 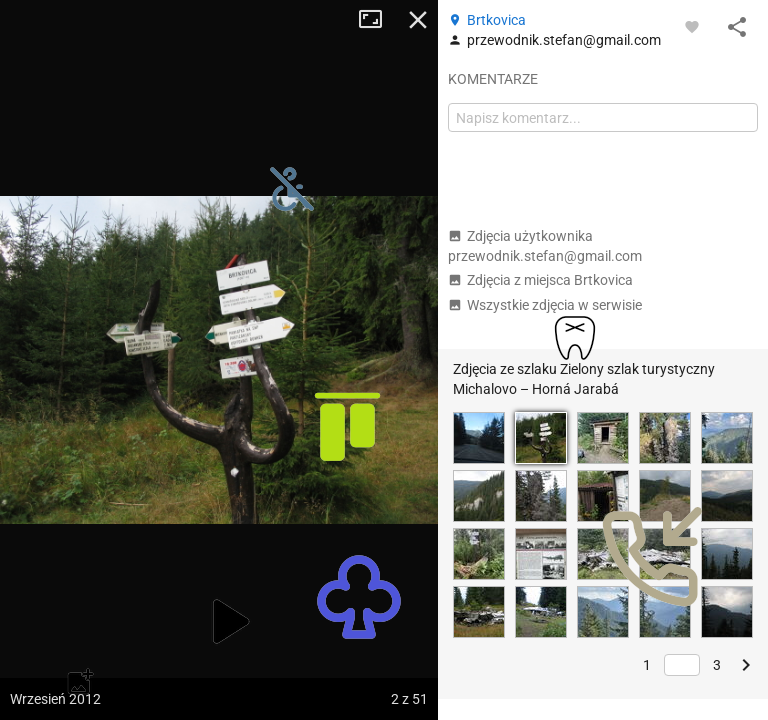 What do you see at coordinates (80, 682) in the screenshot?
I see `add a new photo to your collection` at bounding box center [80, 682].